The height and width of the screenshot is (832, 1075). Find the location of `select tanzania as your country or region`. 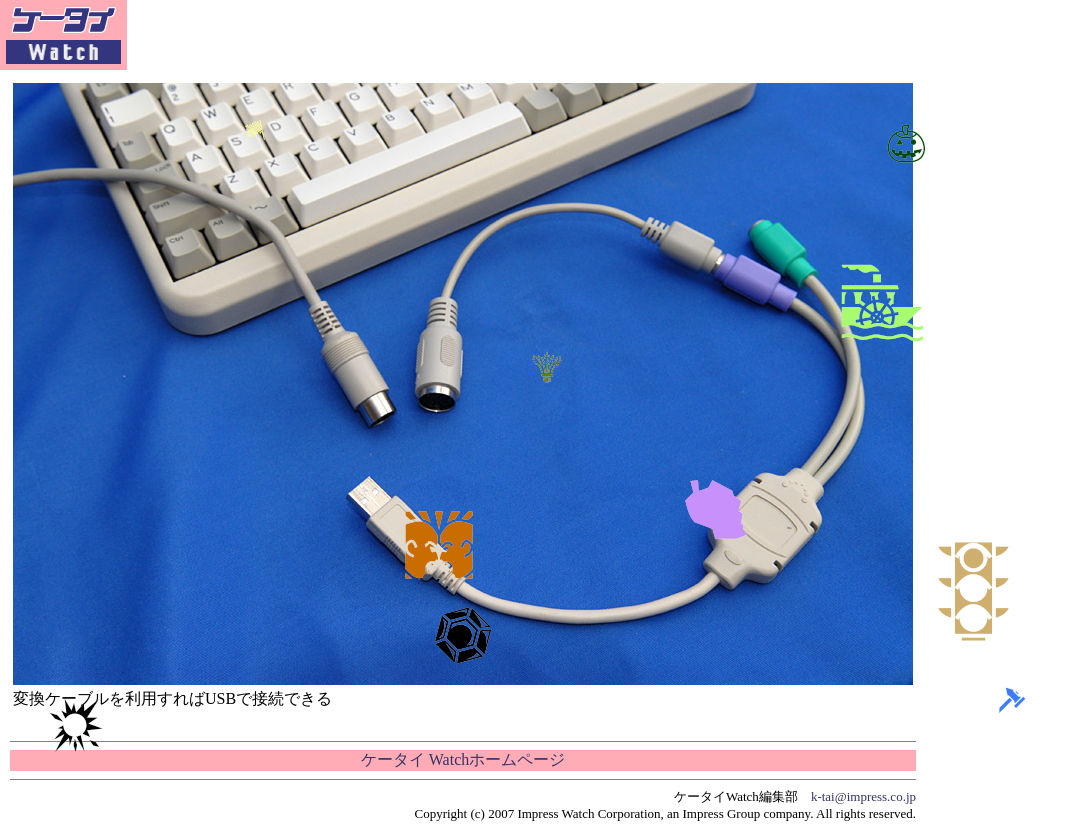

select tanzania as your country or region is located at coordinates (716, 509).